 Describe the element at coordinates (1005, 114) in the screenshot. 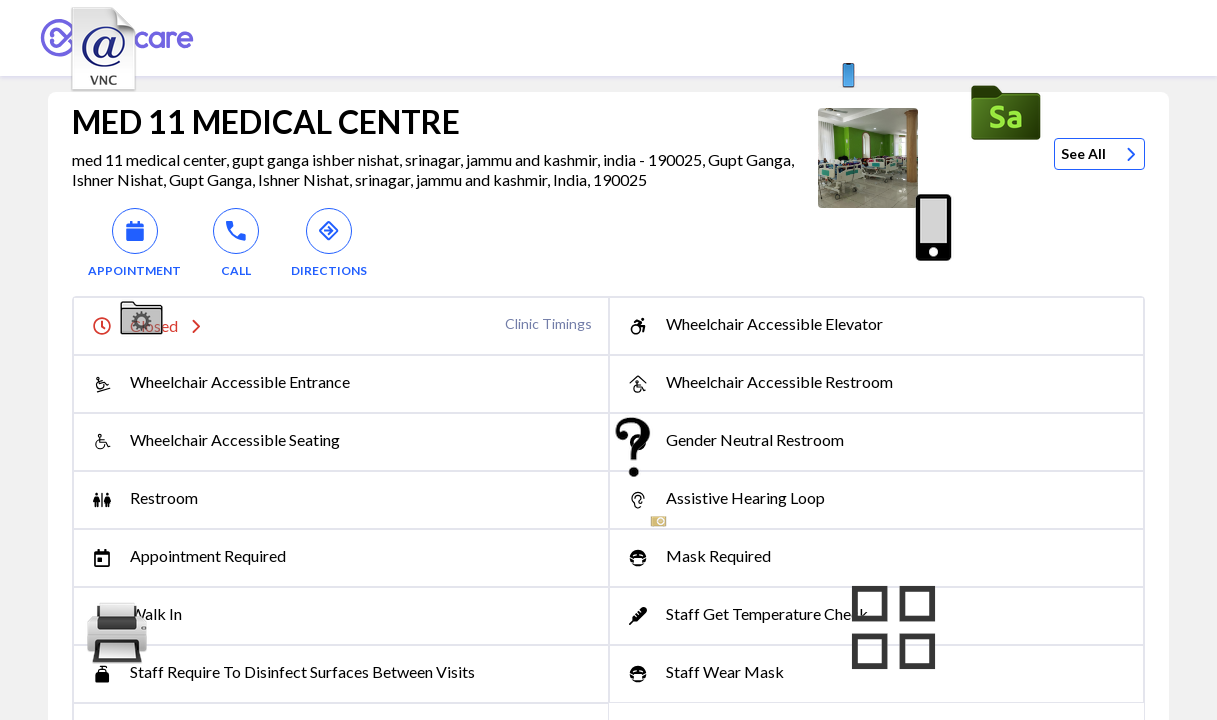

I see `open Adobe Substance Sampler project folder` at that location.